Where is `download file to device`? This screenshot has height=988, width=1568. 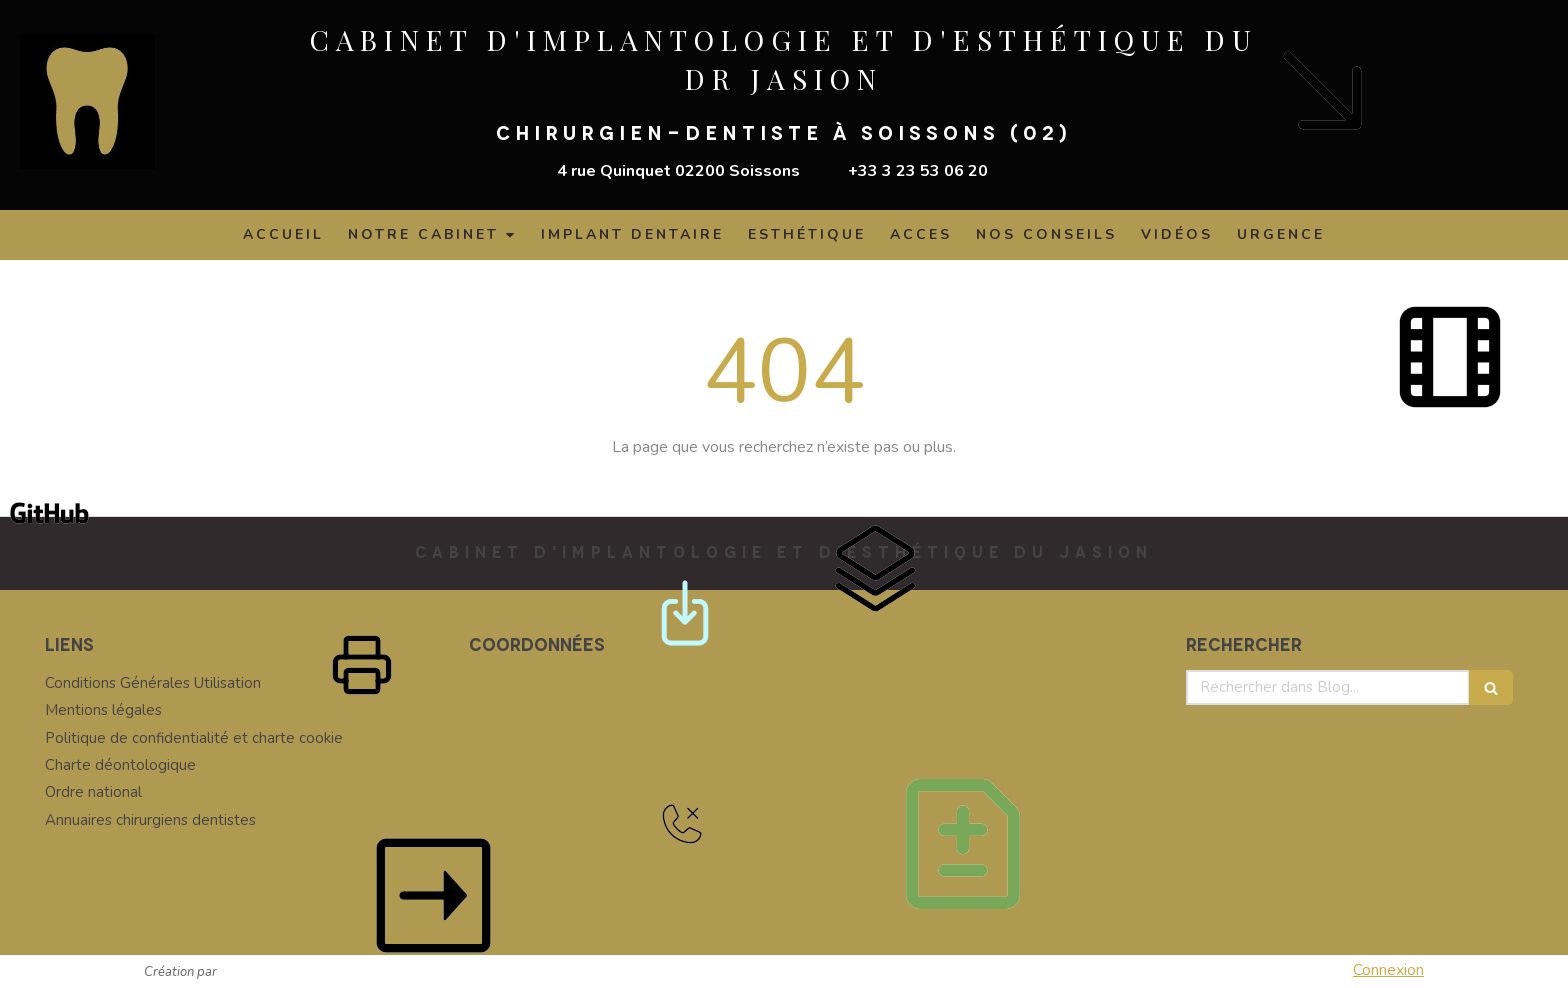
download file to device is located at coordinates (685, 613).